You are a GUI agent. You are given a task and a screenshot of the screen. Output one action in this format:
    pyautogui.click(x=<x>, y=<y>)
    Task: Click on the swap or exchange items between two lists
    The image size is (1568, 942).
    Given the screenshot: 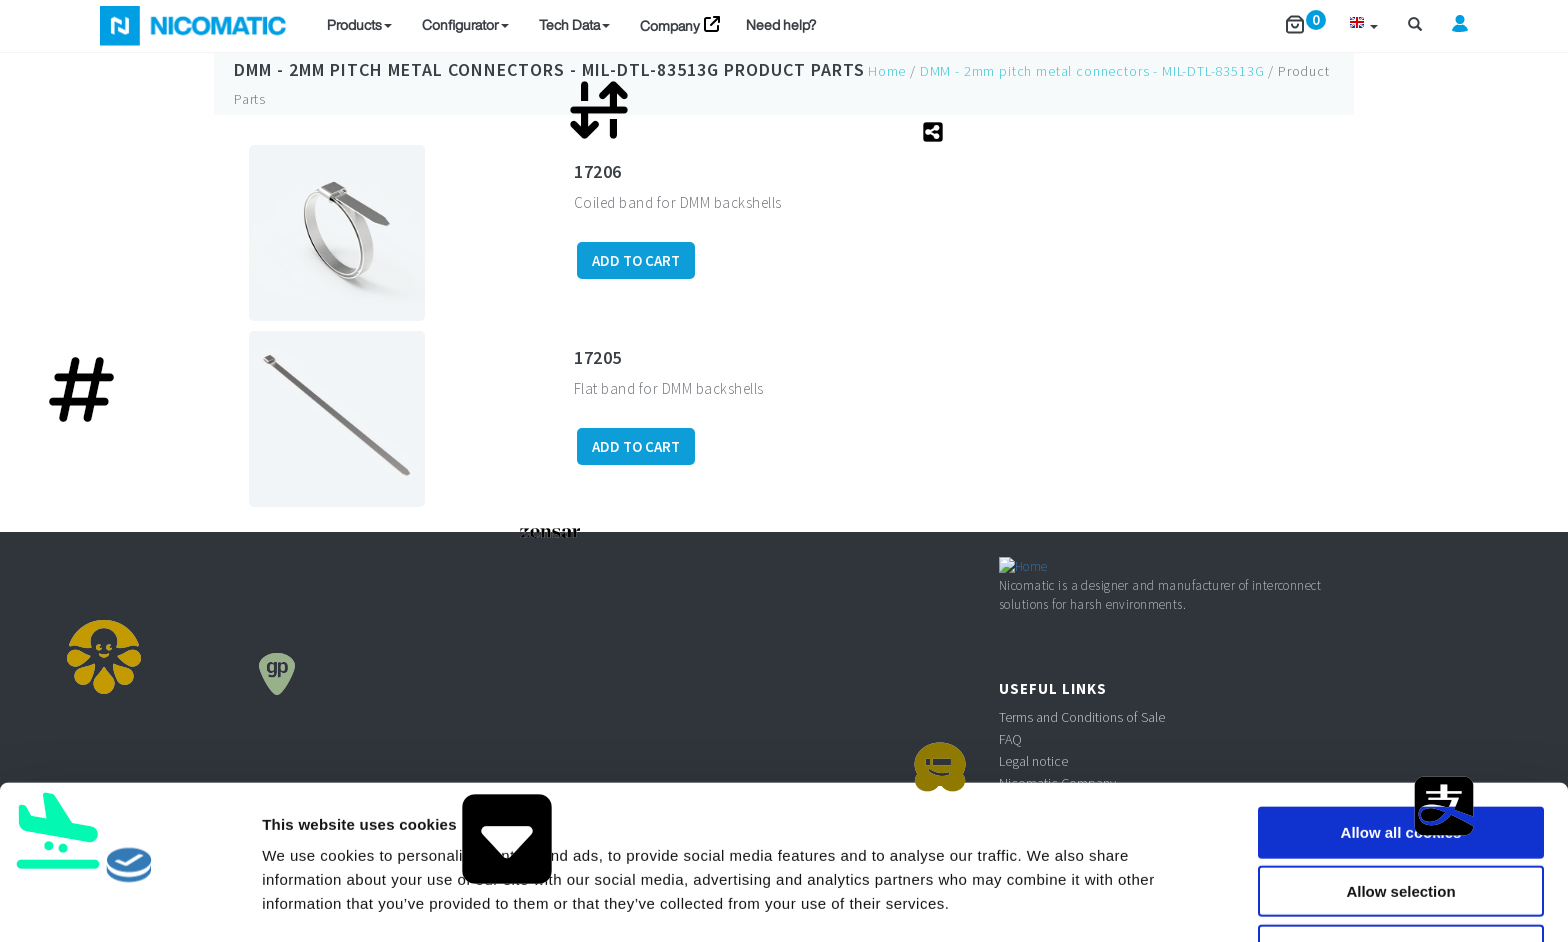 What is the action you would take?
    pyautogui.click(x=599, y=110)
    